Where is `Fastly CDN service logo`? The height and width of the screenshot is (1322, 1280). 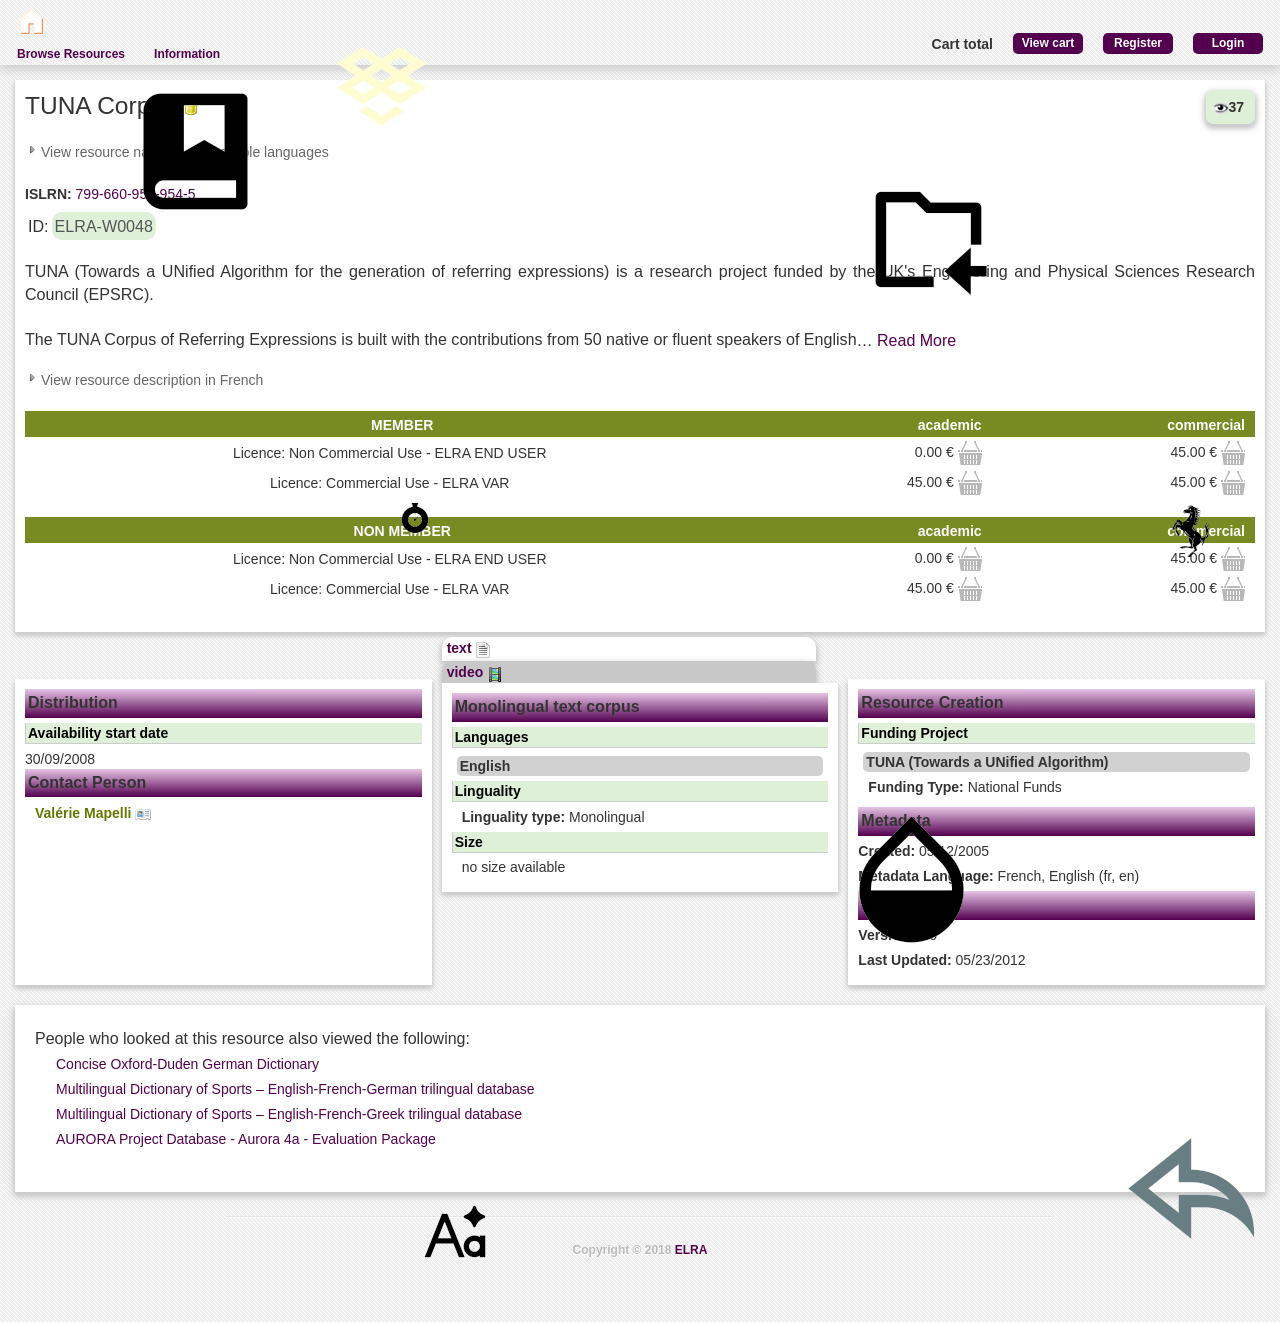 Fastly CDN service logo is located at coordinates (415, 518).